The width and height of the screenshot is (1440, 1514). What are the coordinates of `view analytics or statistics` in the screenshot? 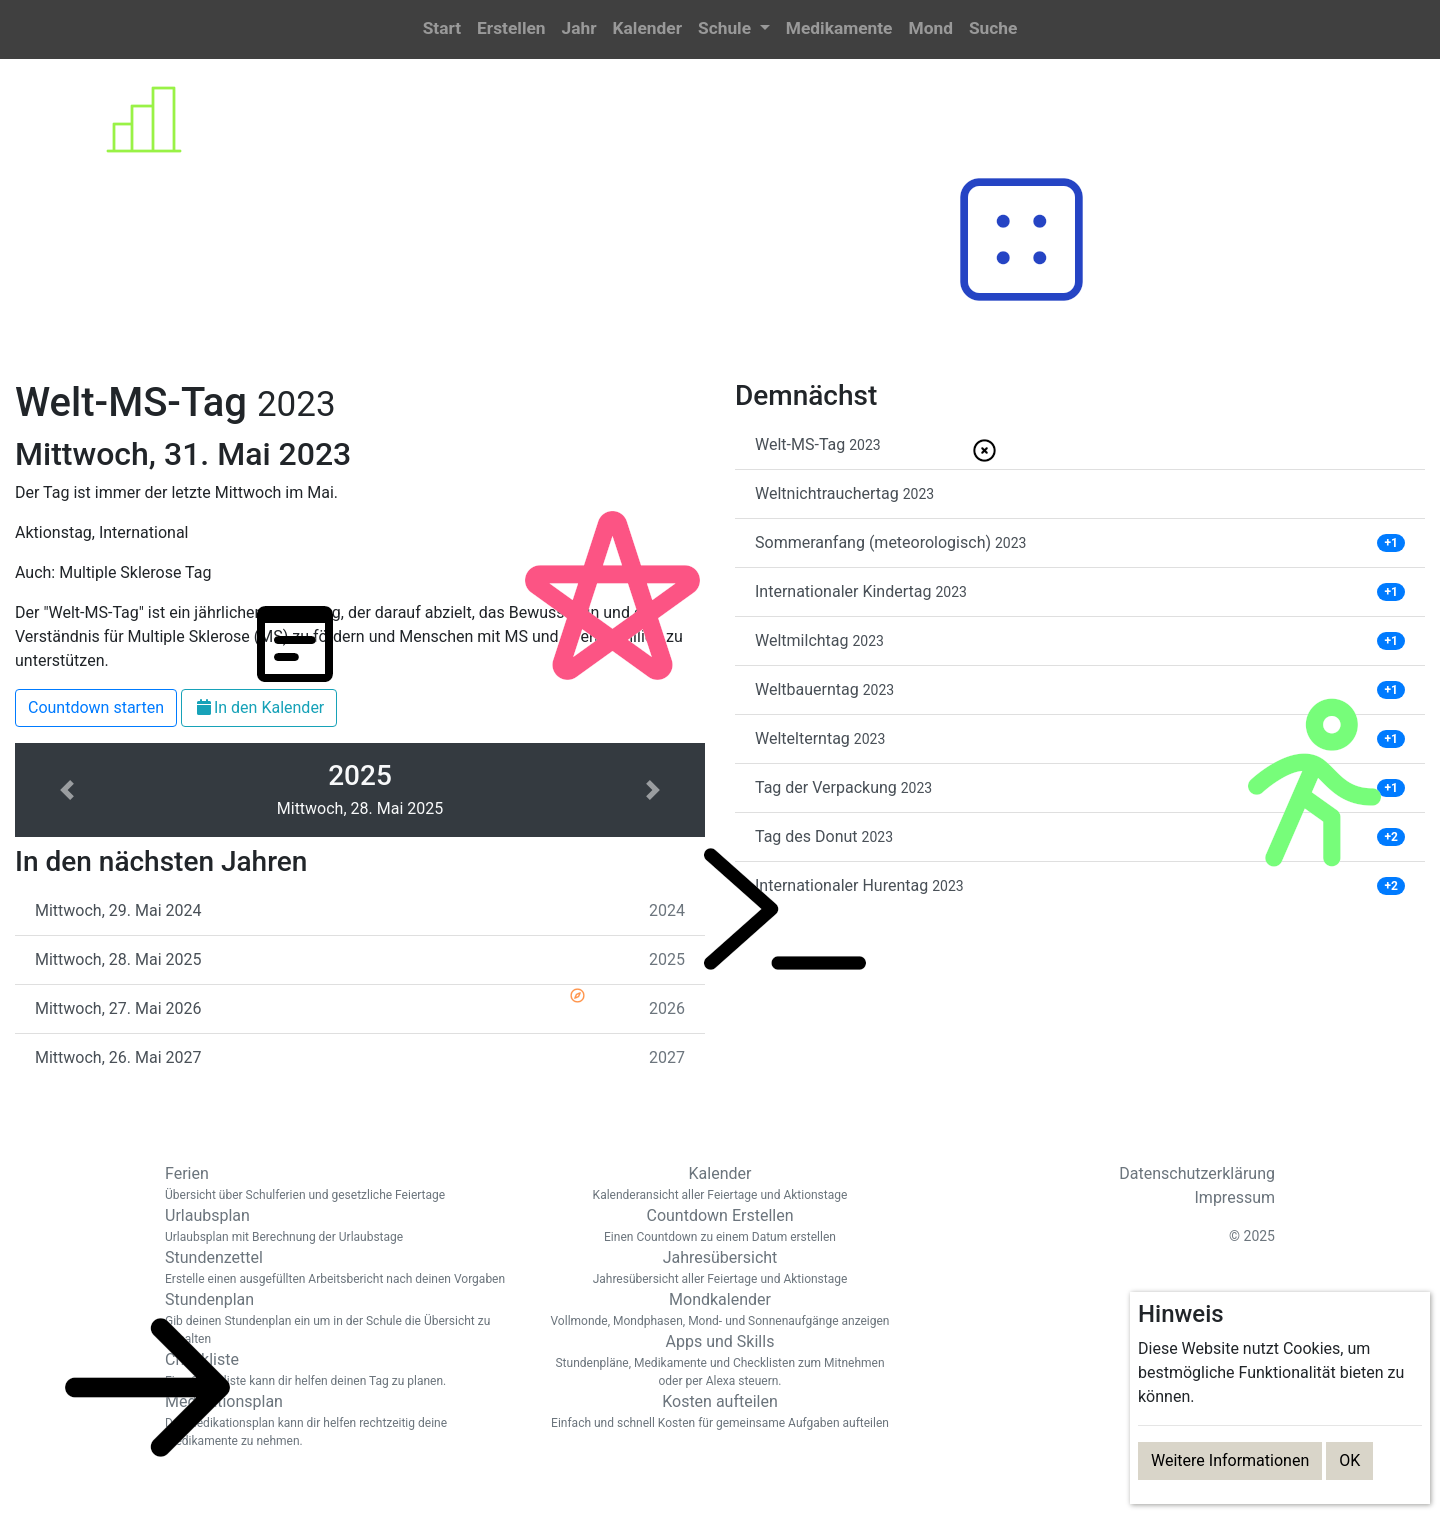 It's located at (144, 121).